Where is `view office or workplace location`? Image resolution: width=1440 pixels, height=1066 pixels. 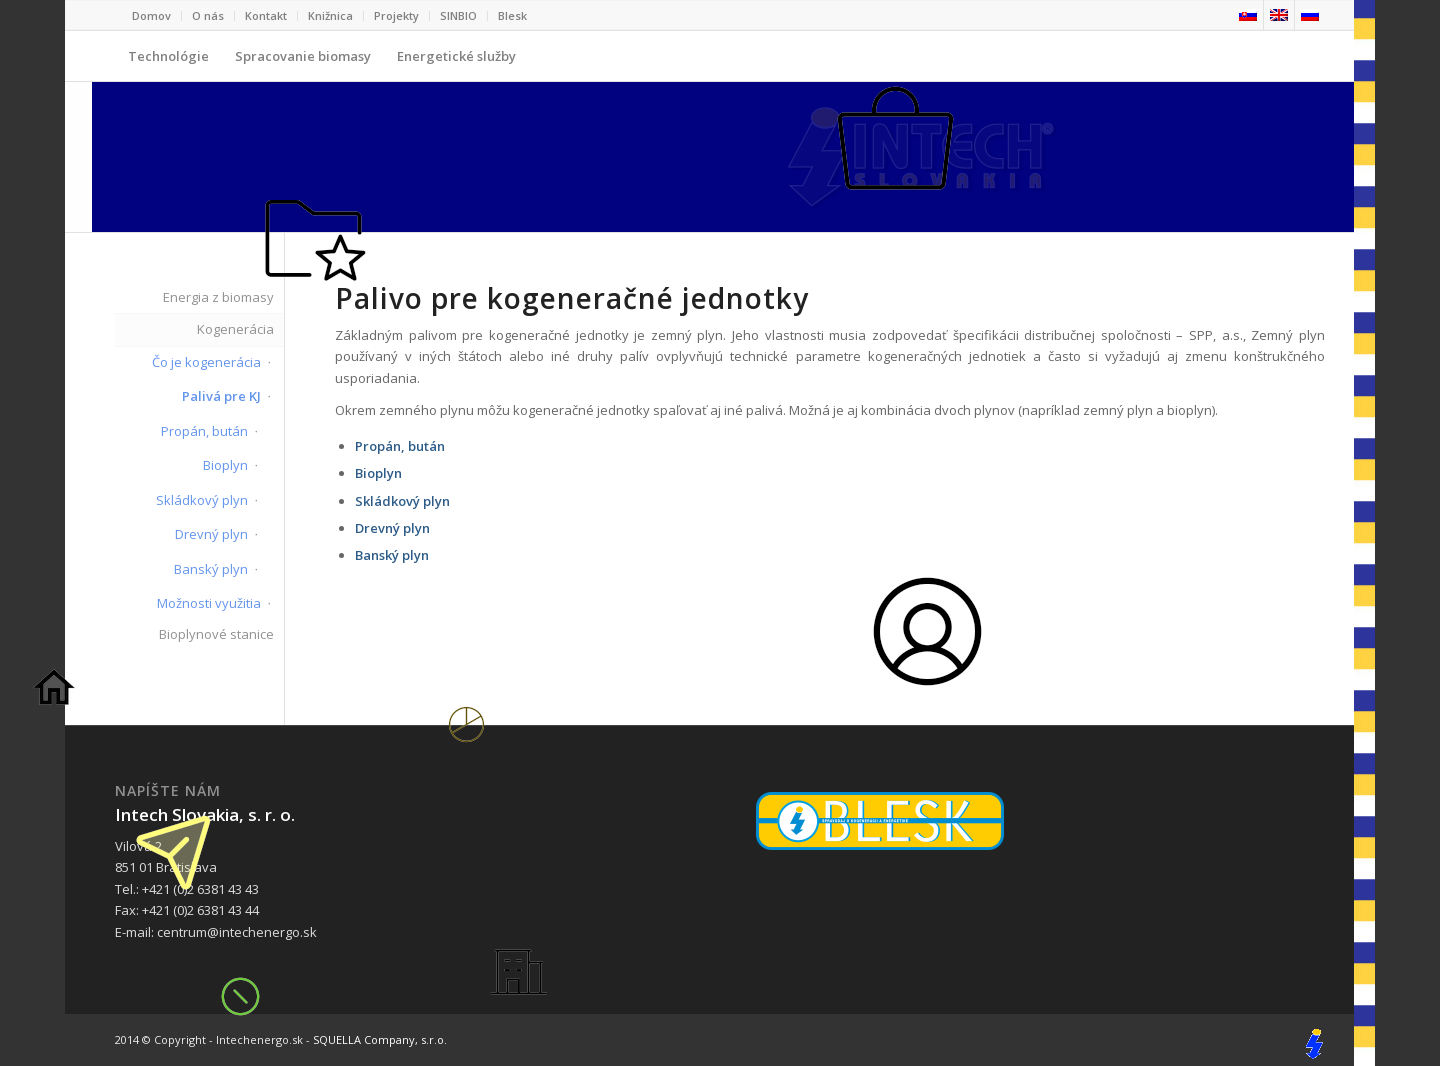 view office or workplace location is located at coordinates (517, 972).